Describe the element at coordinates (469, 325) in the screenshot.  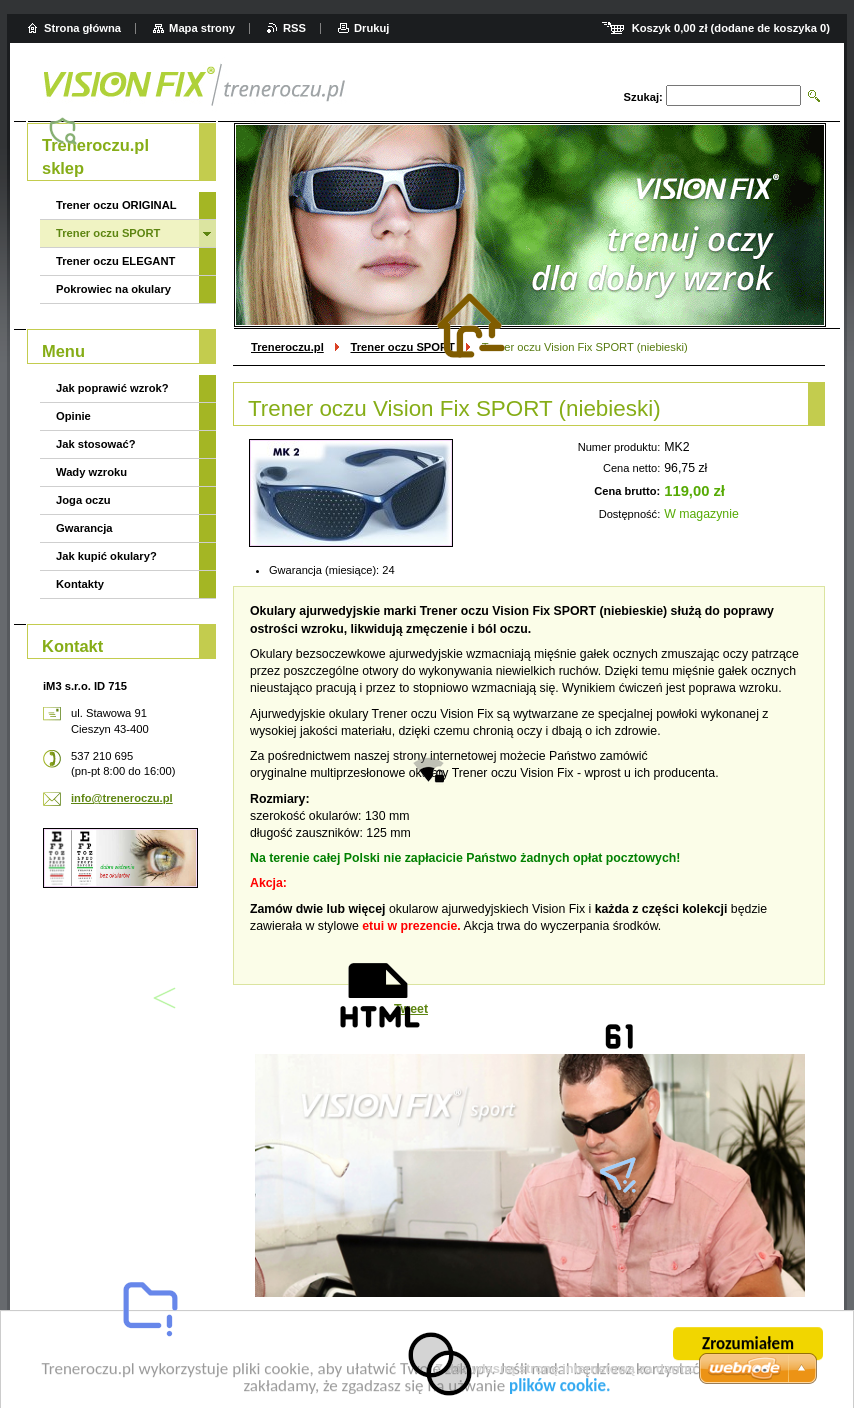
I see `remove a property from your saved homes` at that location.